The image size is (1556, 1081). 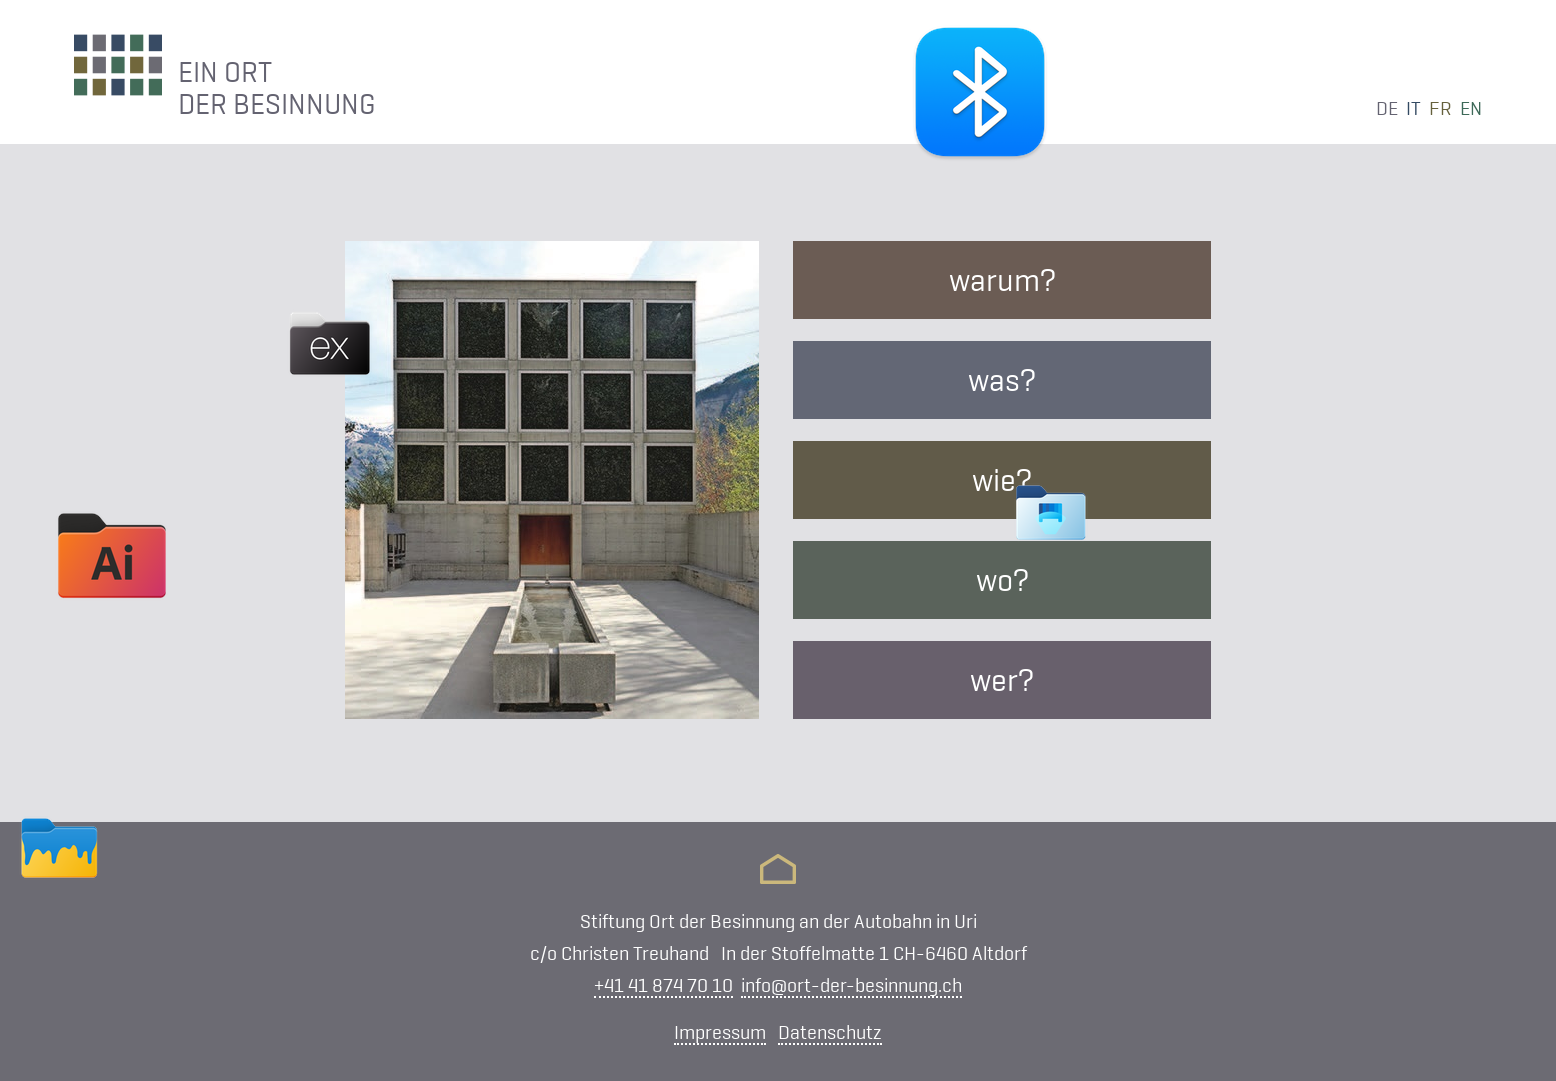 I want to click on open folder containing Adobe Illustrator files, so click(x=111, y=558).